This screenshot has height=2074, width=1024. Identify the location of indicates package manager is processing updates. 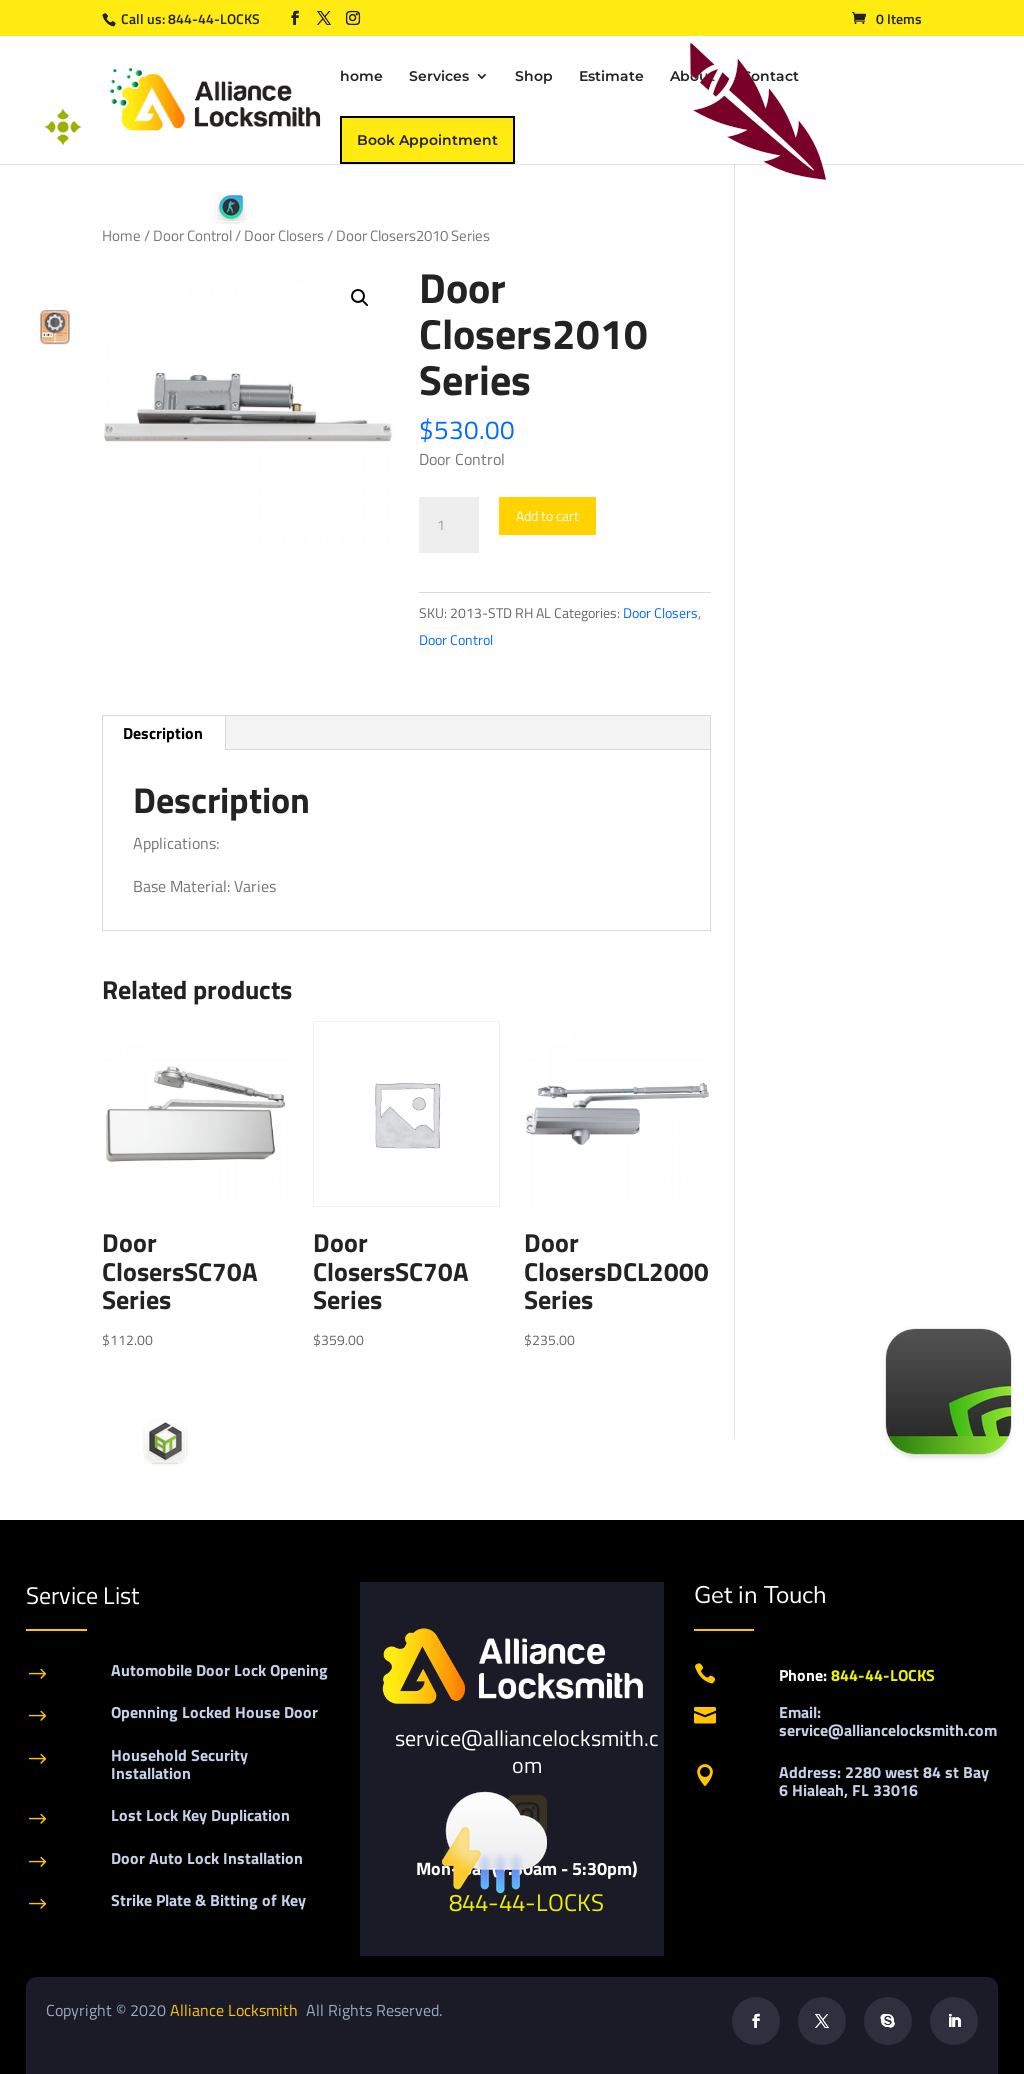
(55, 327).